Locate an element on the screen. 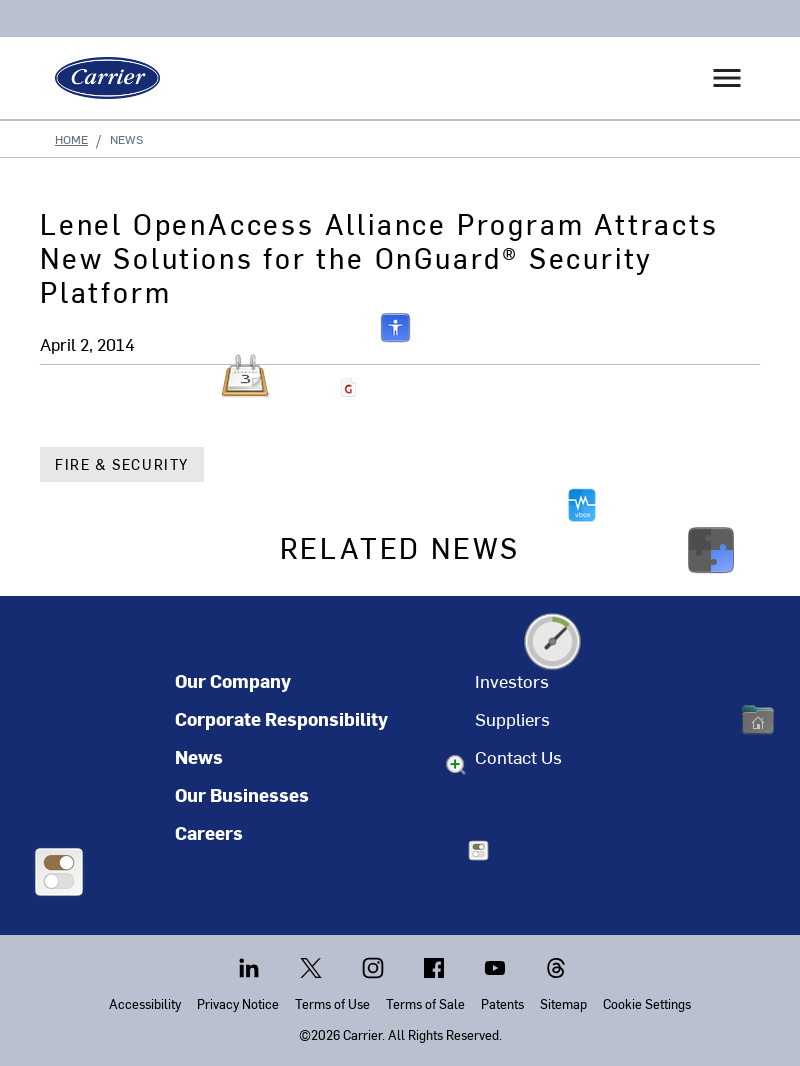 This screenshot has width=800, height=1066. open system tweaks or settings customization is located at coordinates (59, 872).